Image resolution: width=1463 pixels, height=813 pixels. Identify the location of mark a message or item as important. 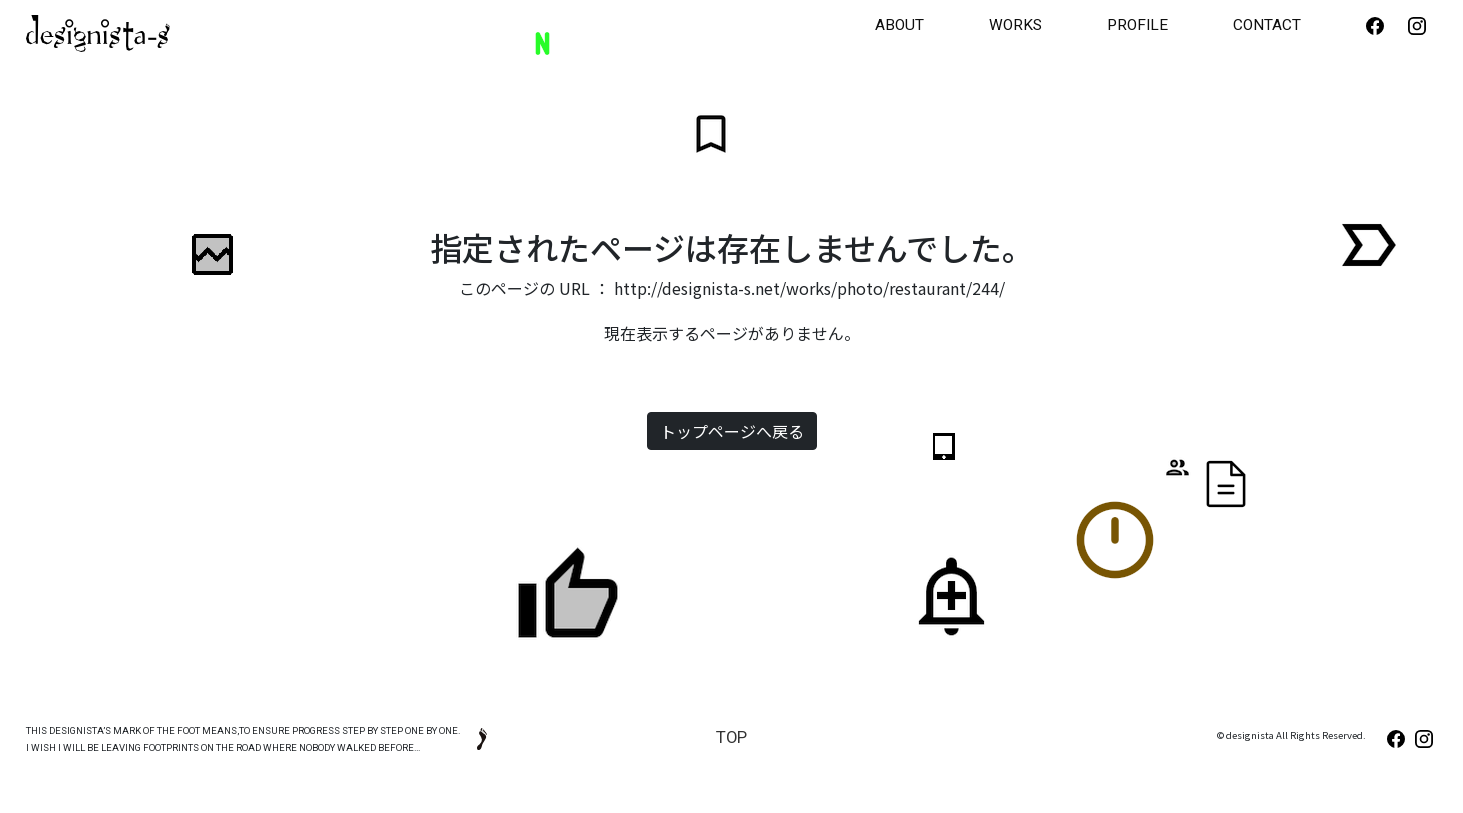
(1369, 245).